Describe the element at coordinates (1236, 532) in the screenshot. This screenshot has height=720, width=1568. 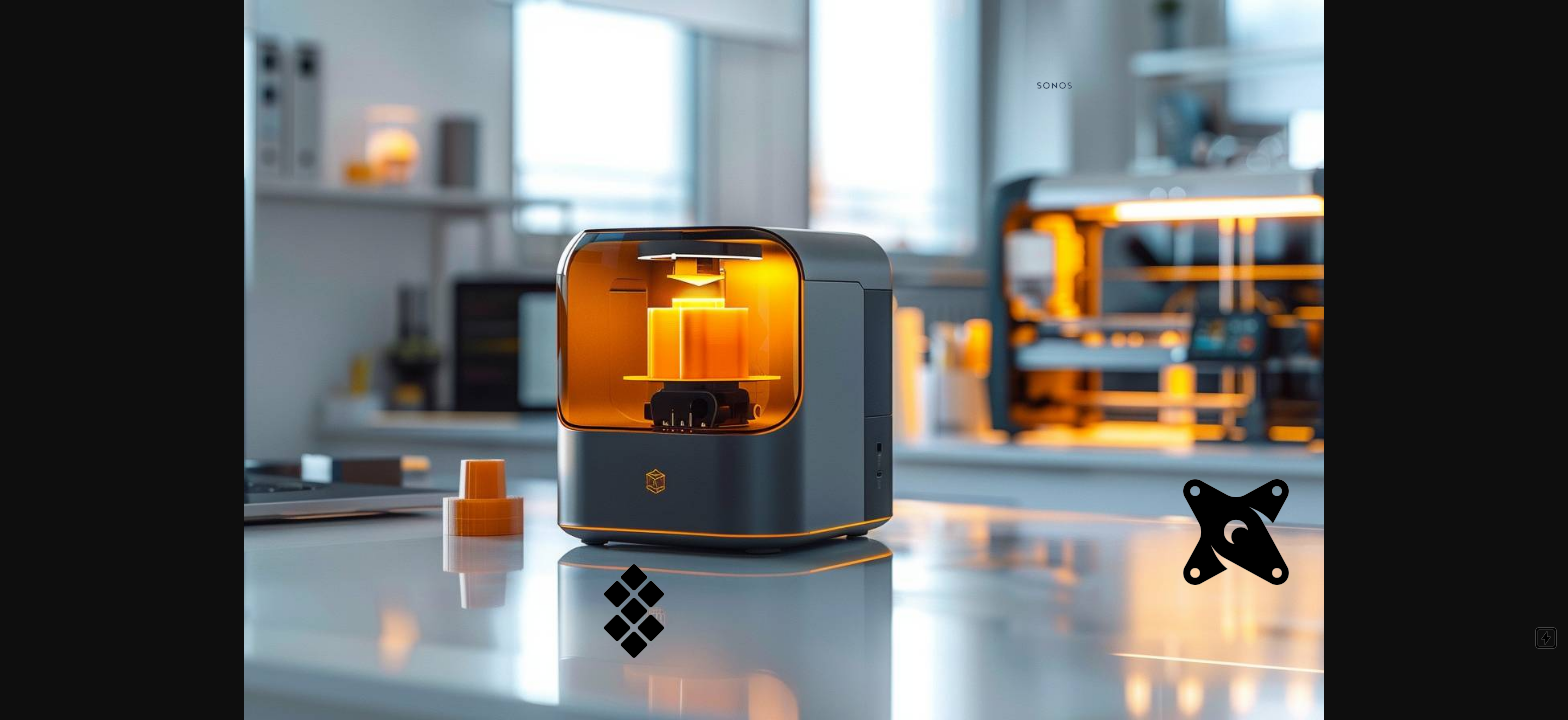
I see `dbt (data build tool) logo` at that location.